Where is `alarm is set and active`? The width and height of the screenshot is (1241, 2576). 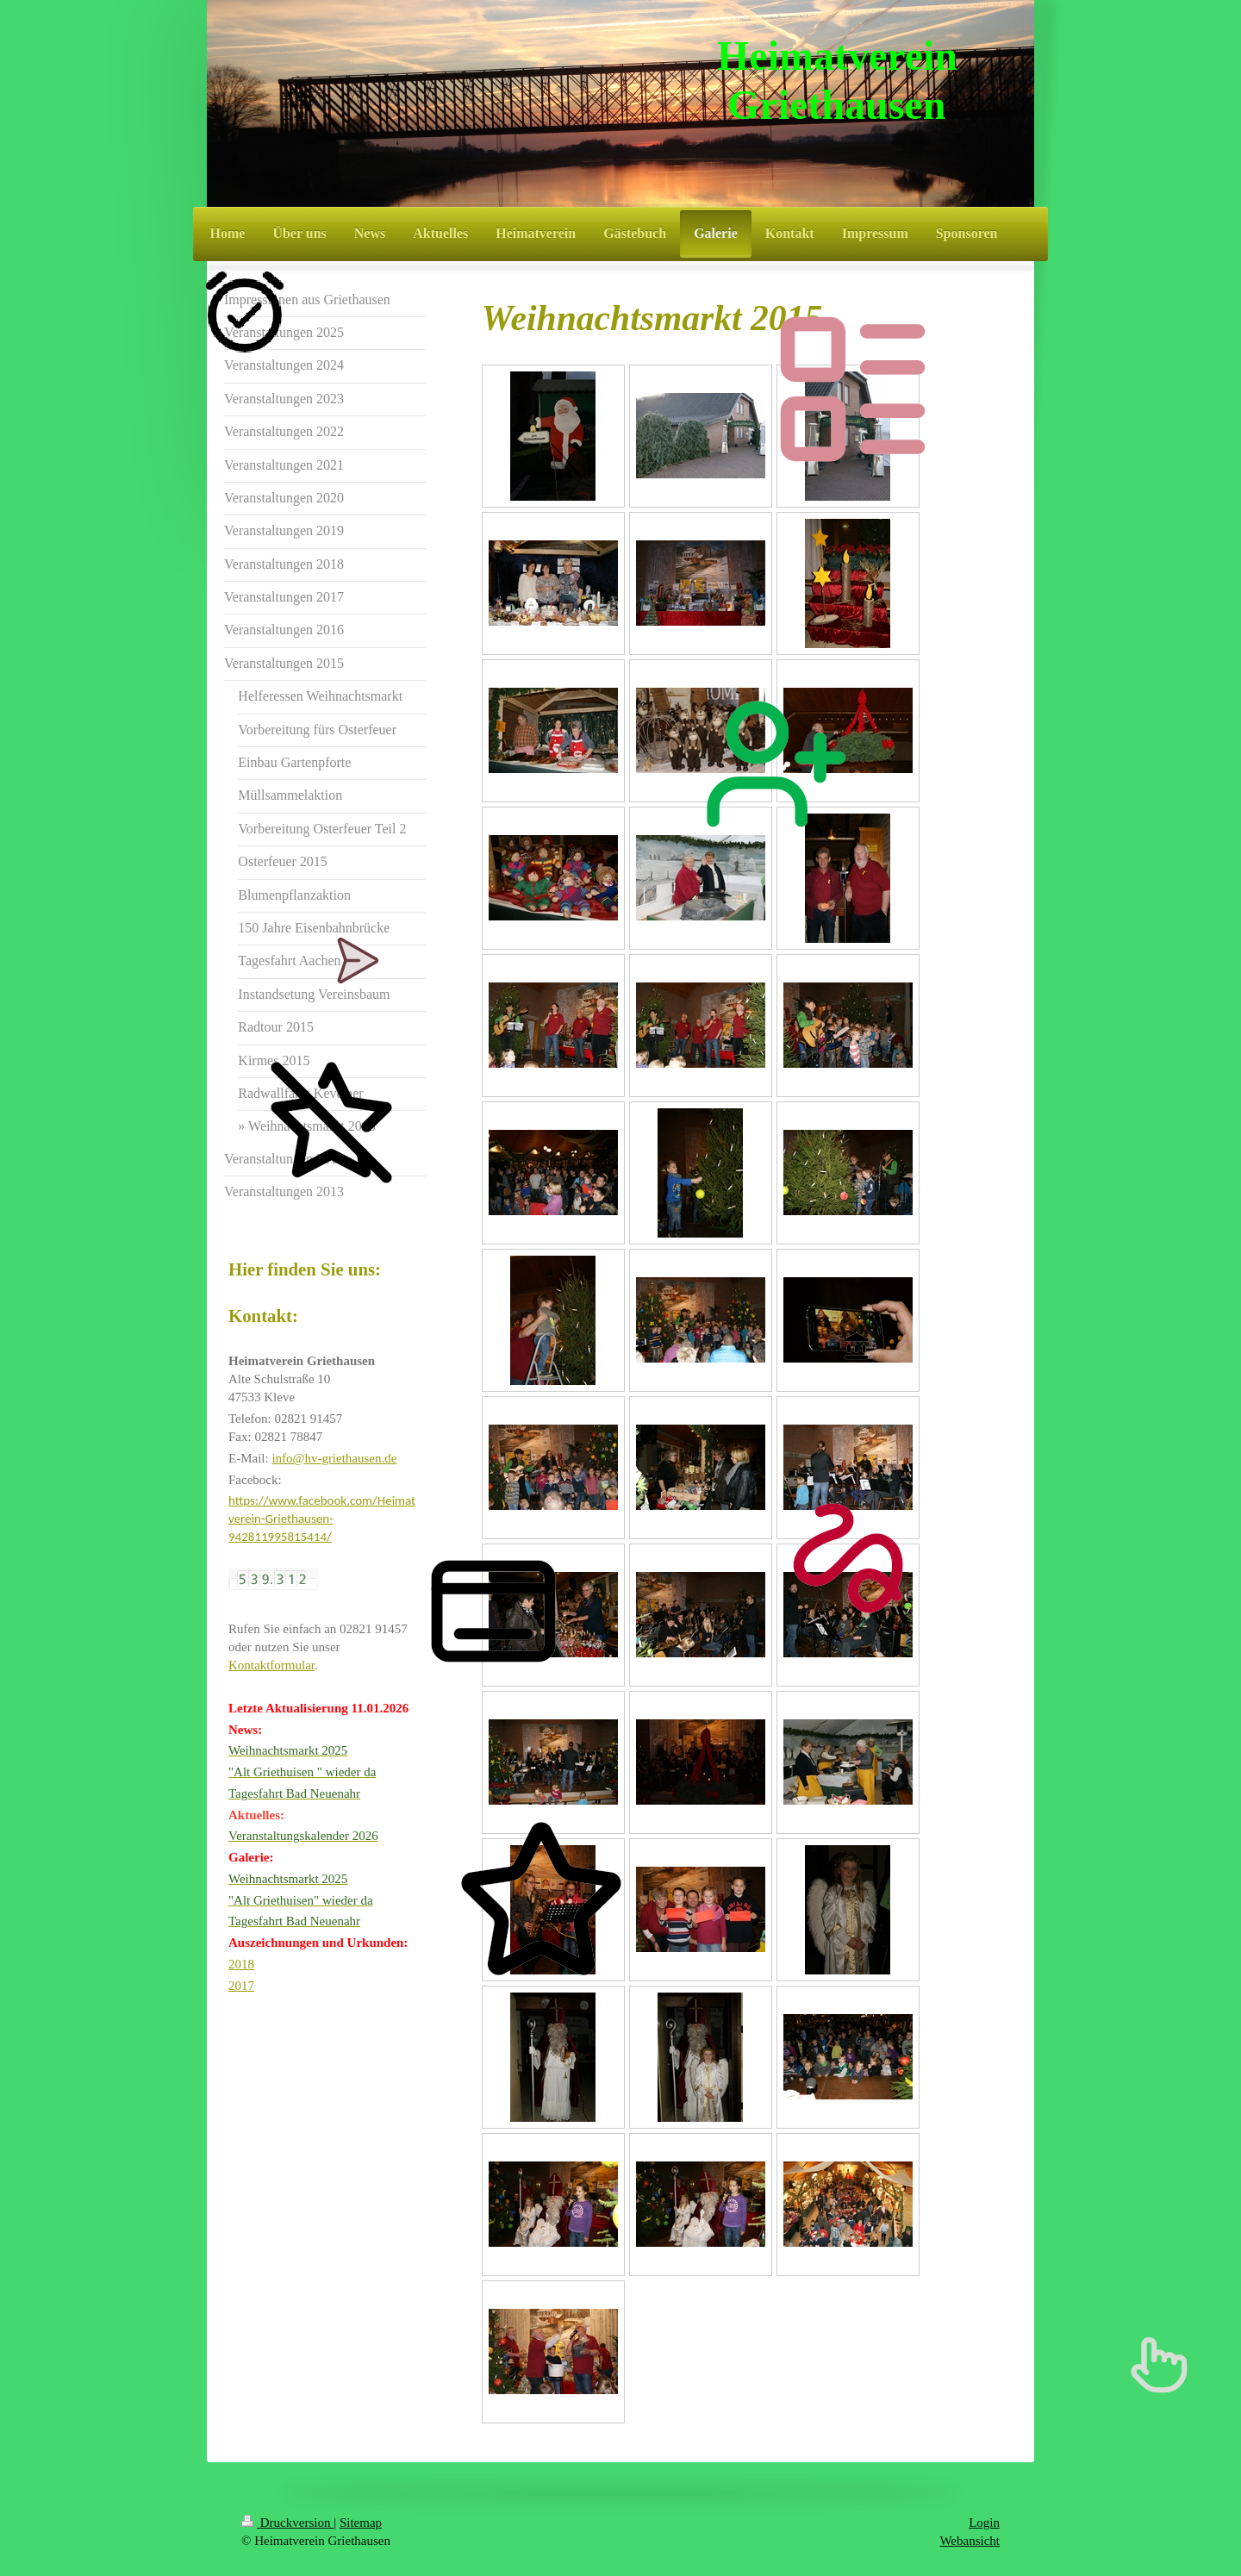
alarm is set and active is located at coordinates (245, 311).